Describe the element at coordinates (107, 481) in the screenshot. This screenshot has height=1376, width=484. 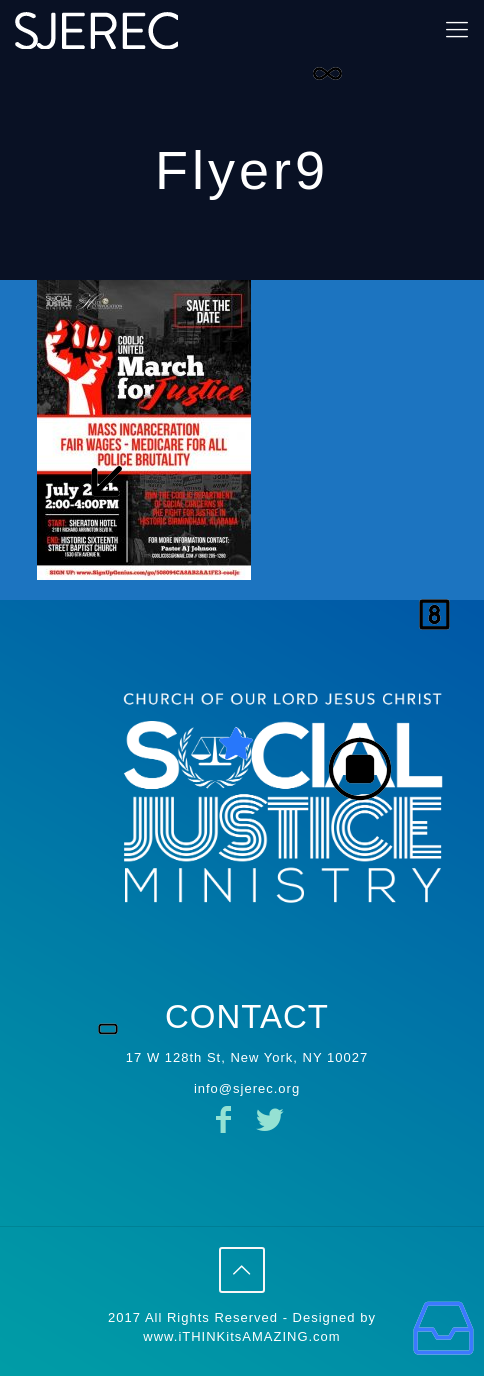
I see `navigate to previous or lower-left content` at that location.